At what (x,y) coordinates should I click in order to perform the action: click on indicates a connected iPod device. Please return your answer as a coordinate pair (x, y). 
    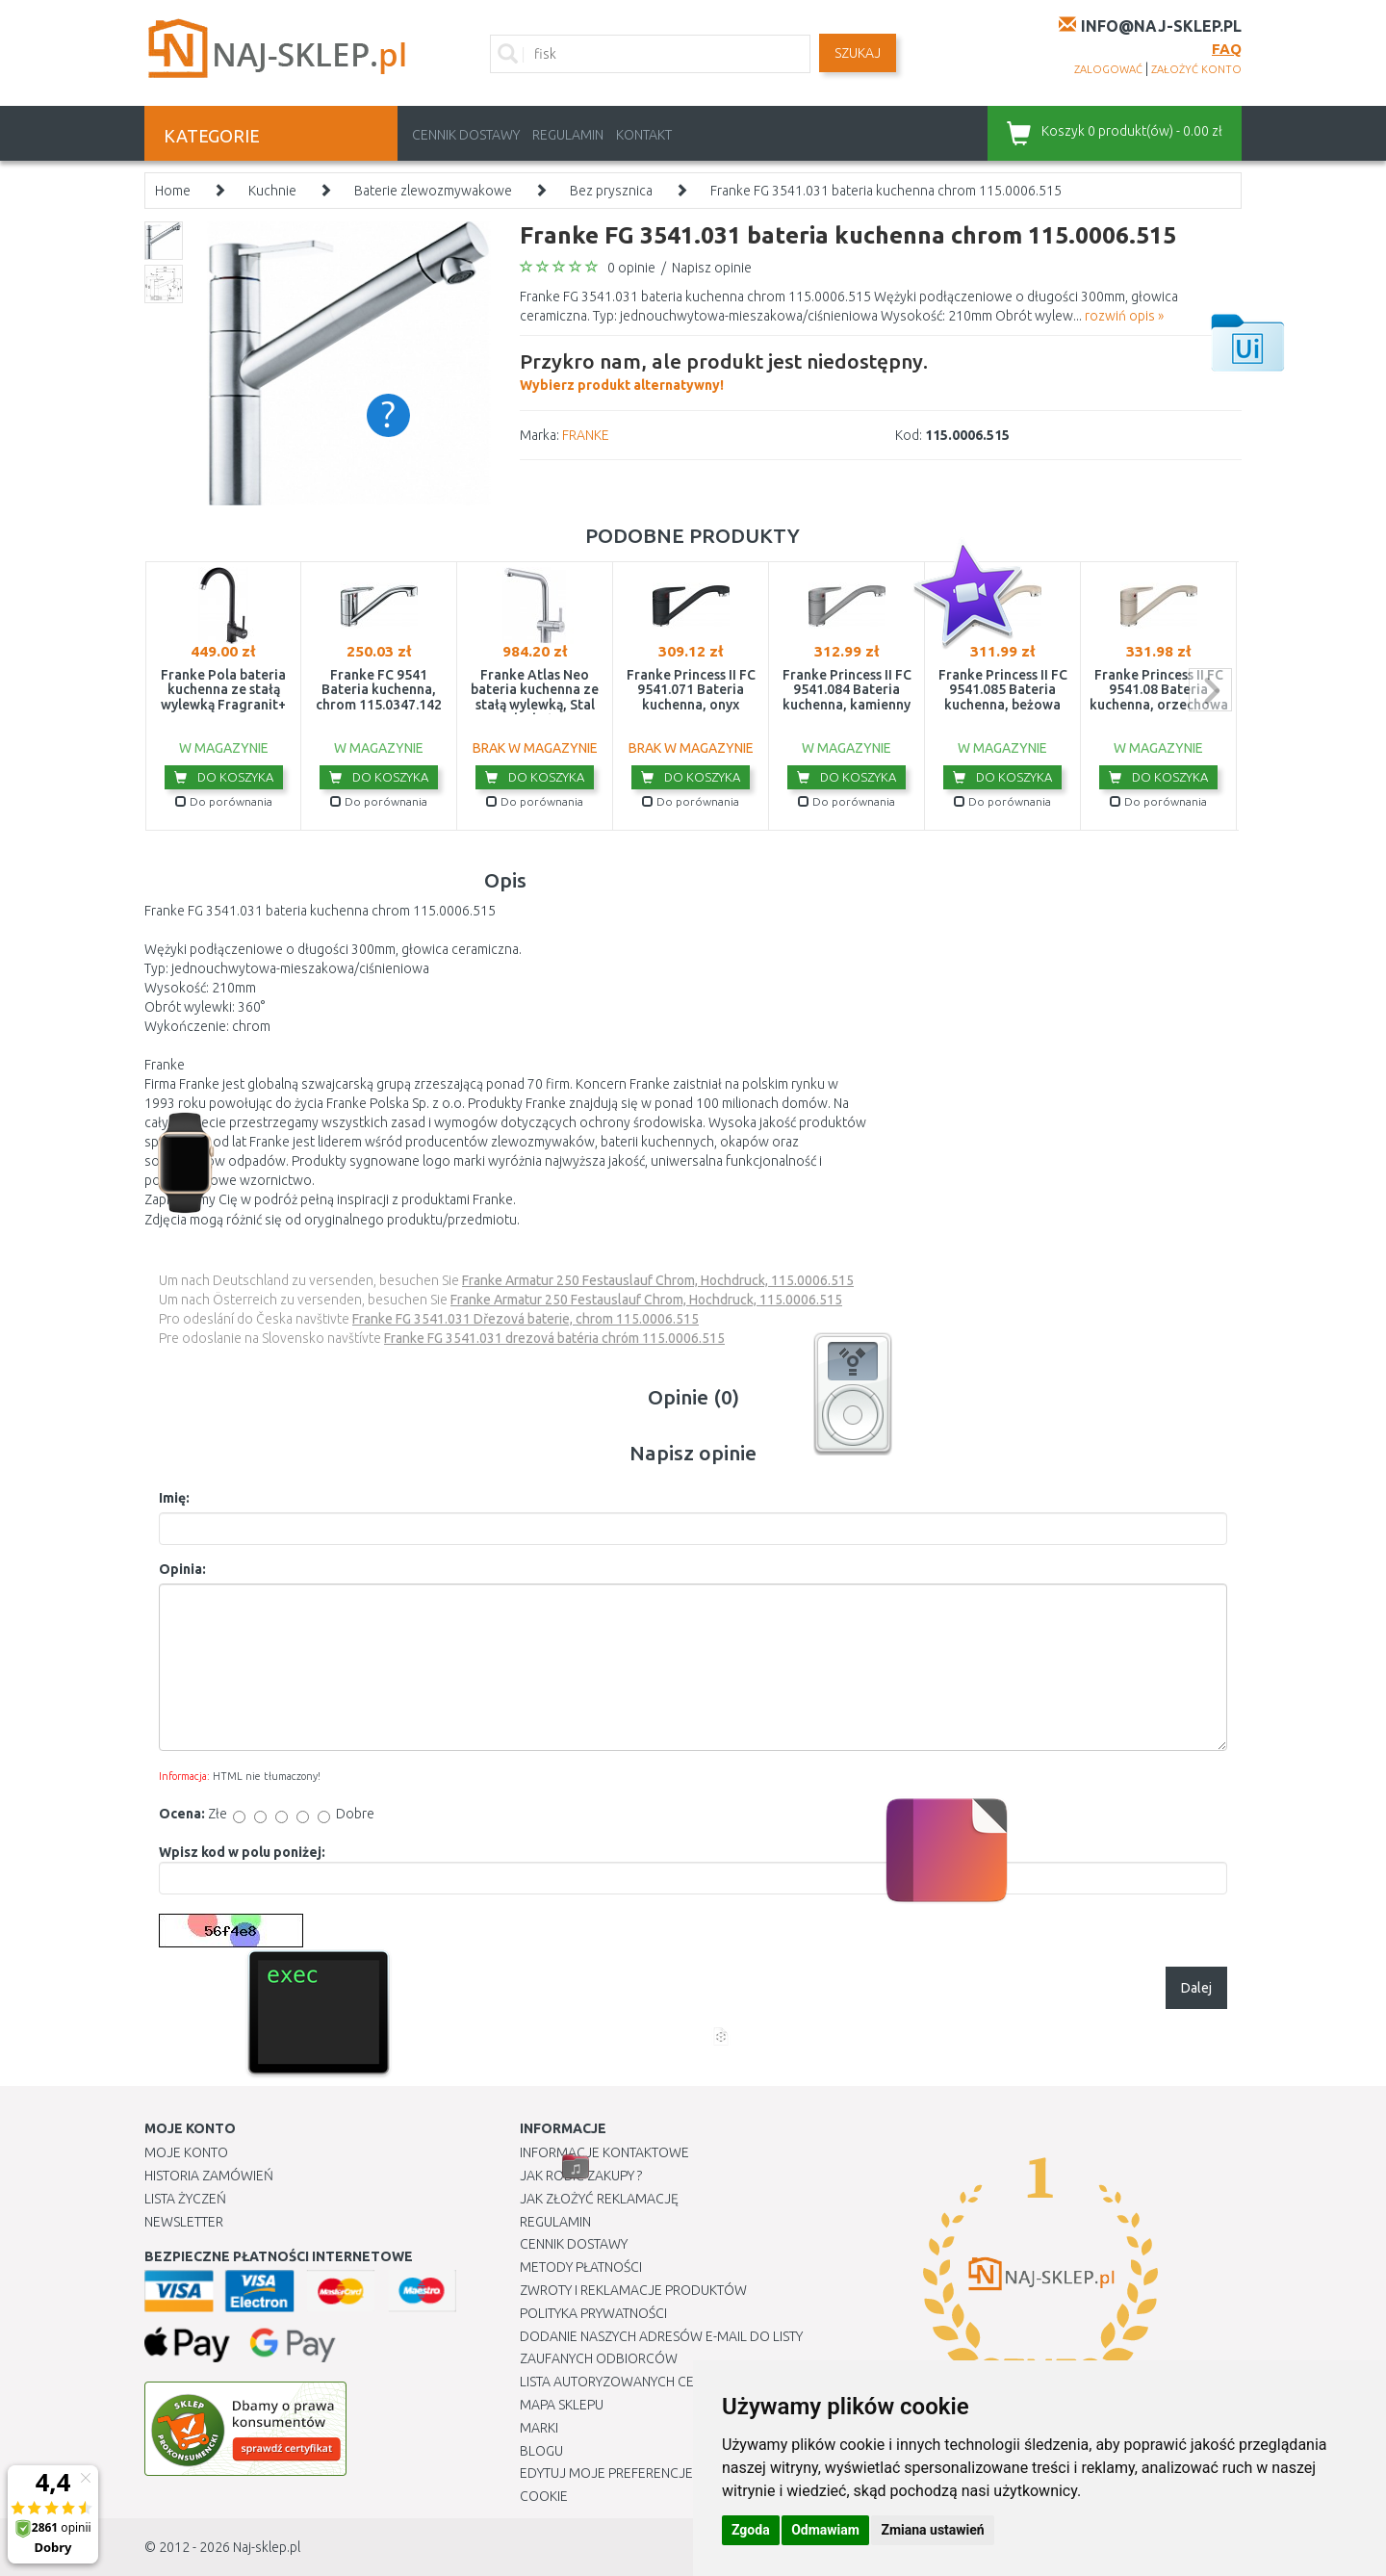
    Looking at the image, I should click on (853, 1394).